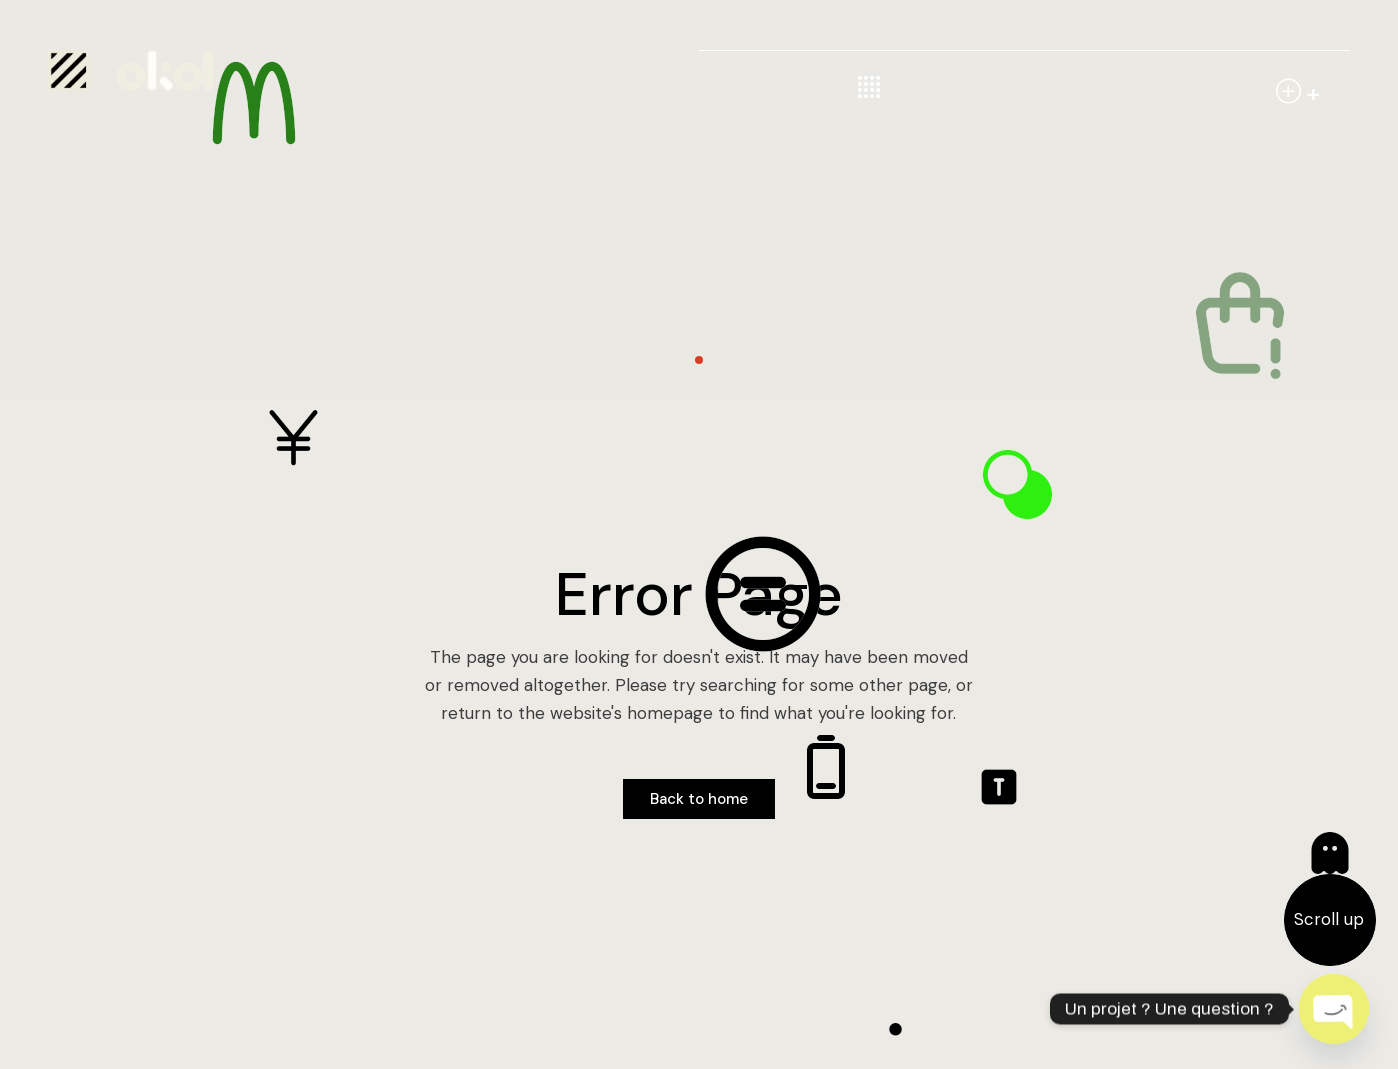 This screenshot has height=1069, width=1398. Describe the element at coordinates (1017, 484) in the screenshot. I see `subtract or remove a layer` at that location.